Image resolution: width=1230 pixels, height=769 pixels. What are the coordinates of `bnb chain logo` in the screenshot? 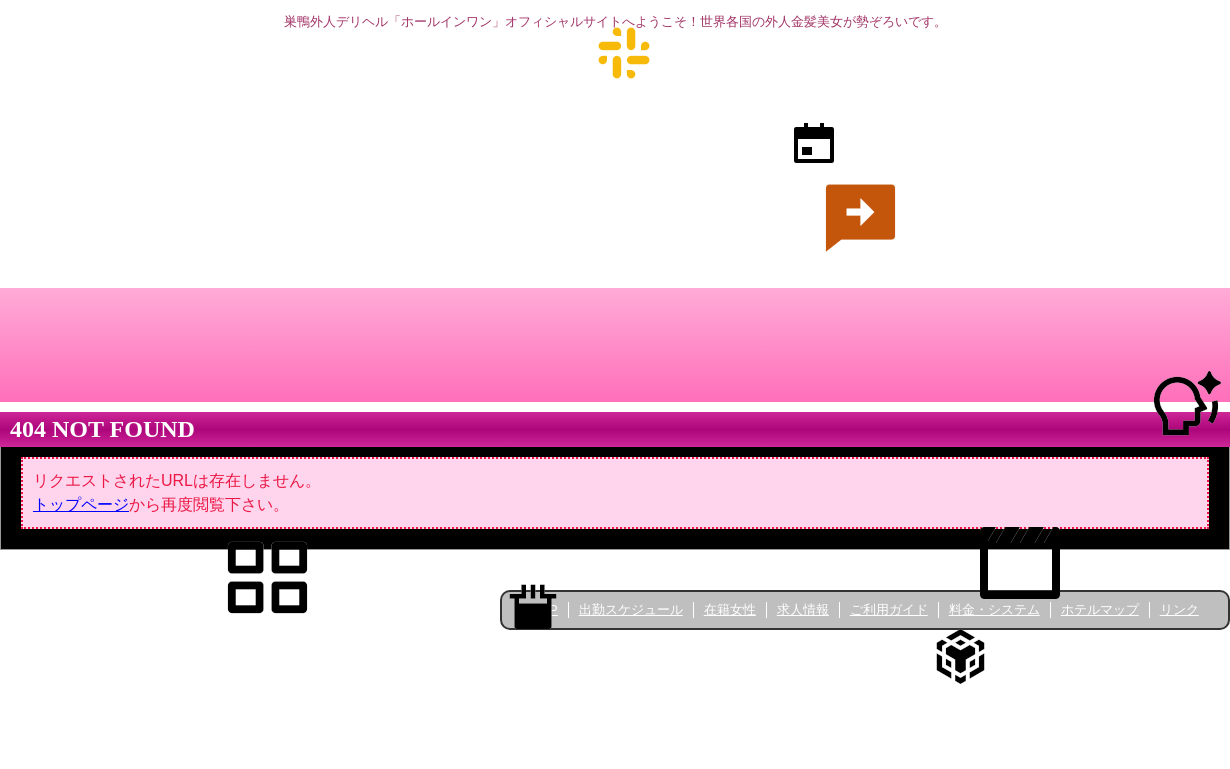 It's located at (960, 656).